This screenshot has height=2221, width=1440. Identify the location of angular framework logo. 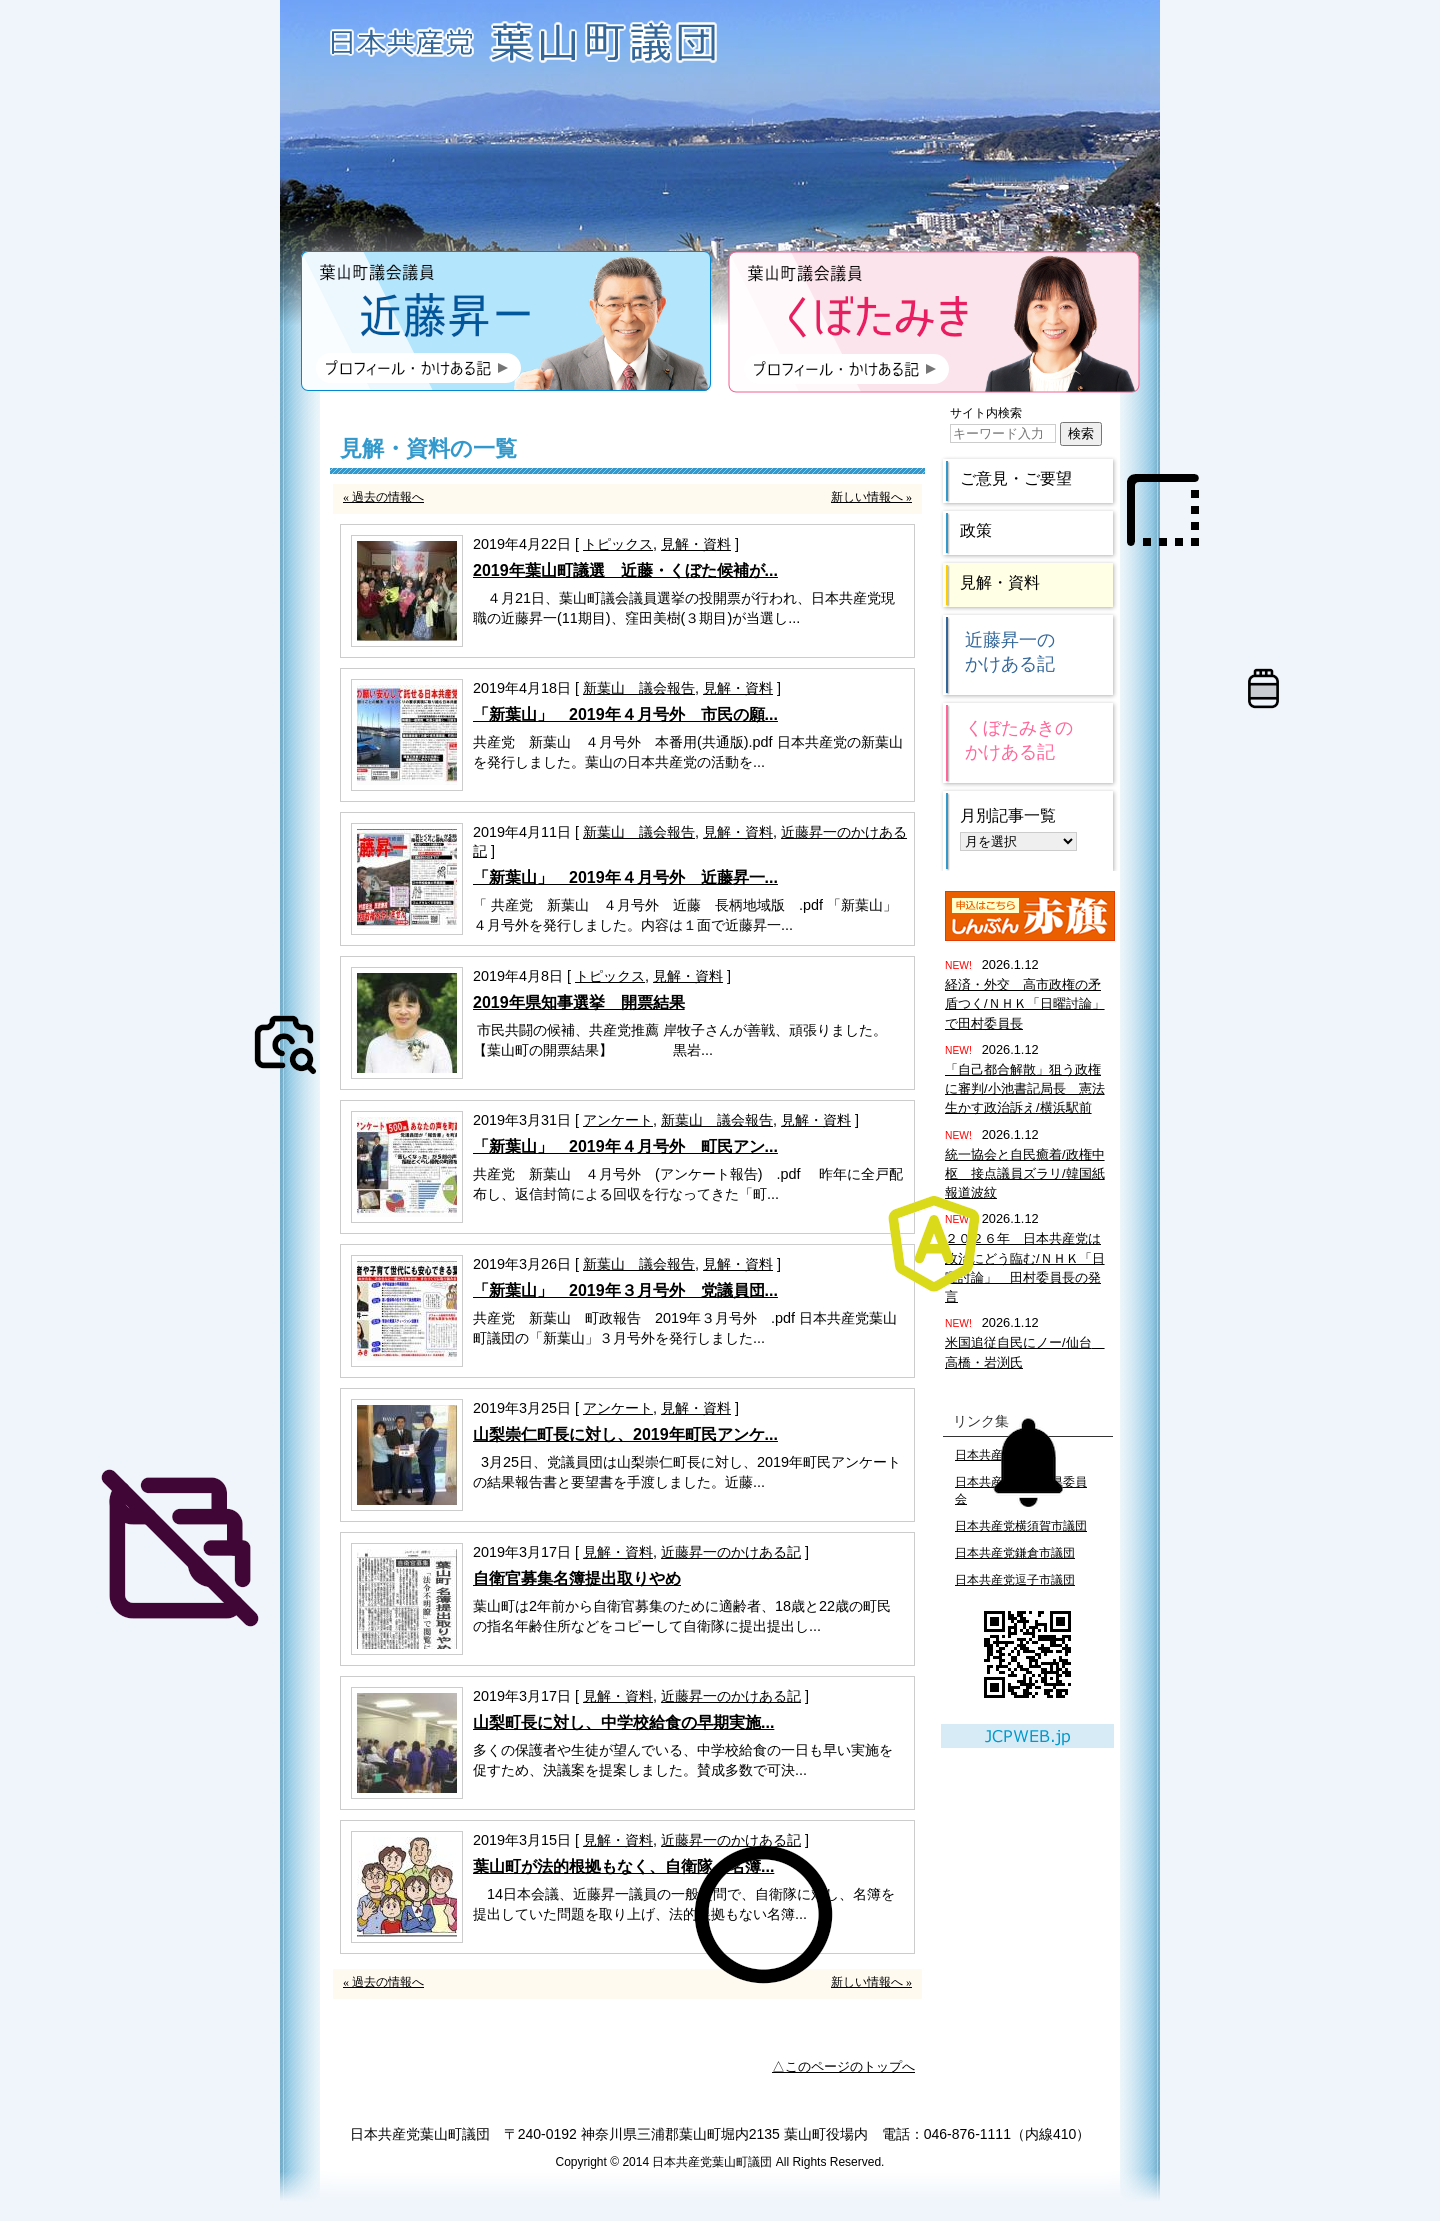
(934, 1244).